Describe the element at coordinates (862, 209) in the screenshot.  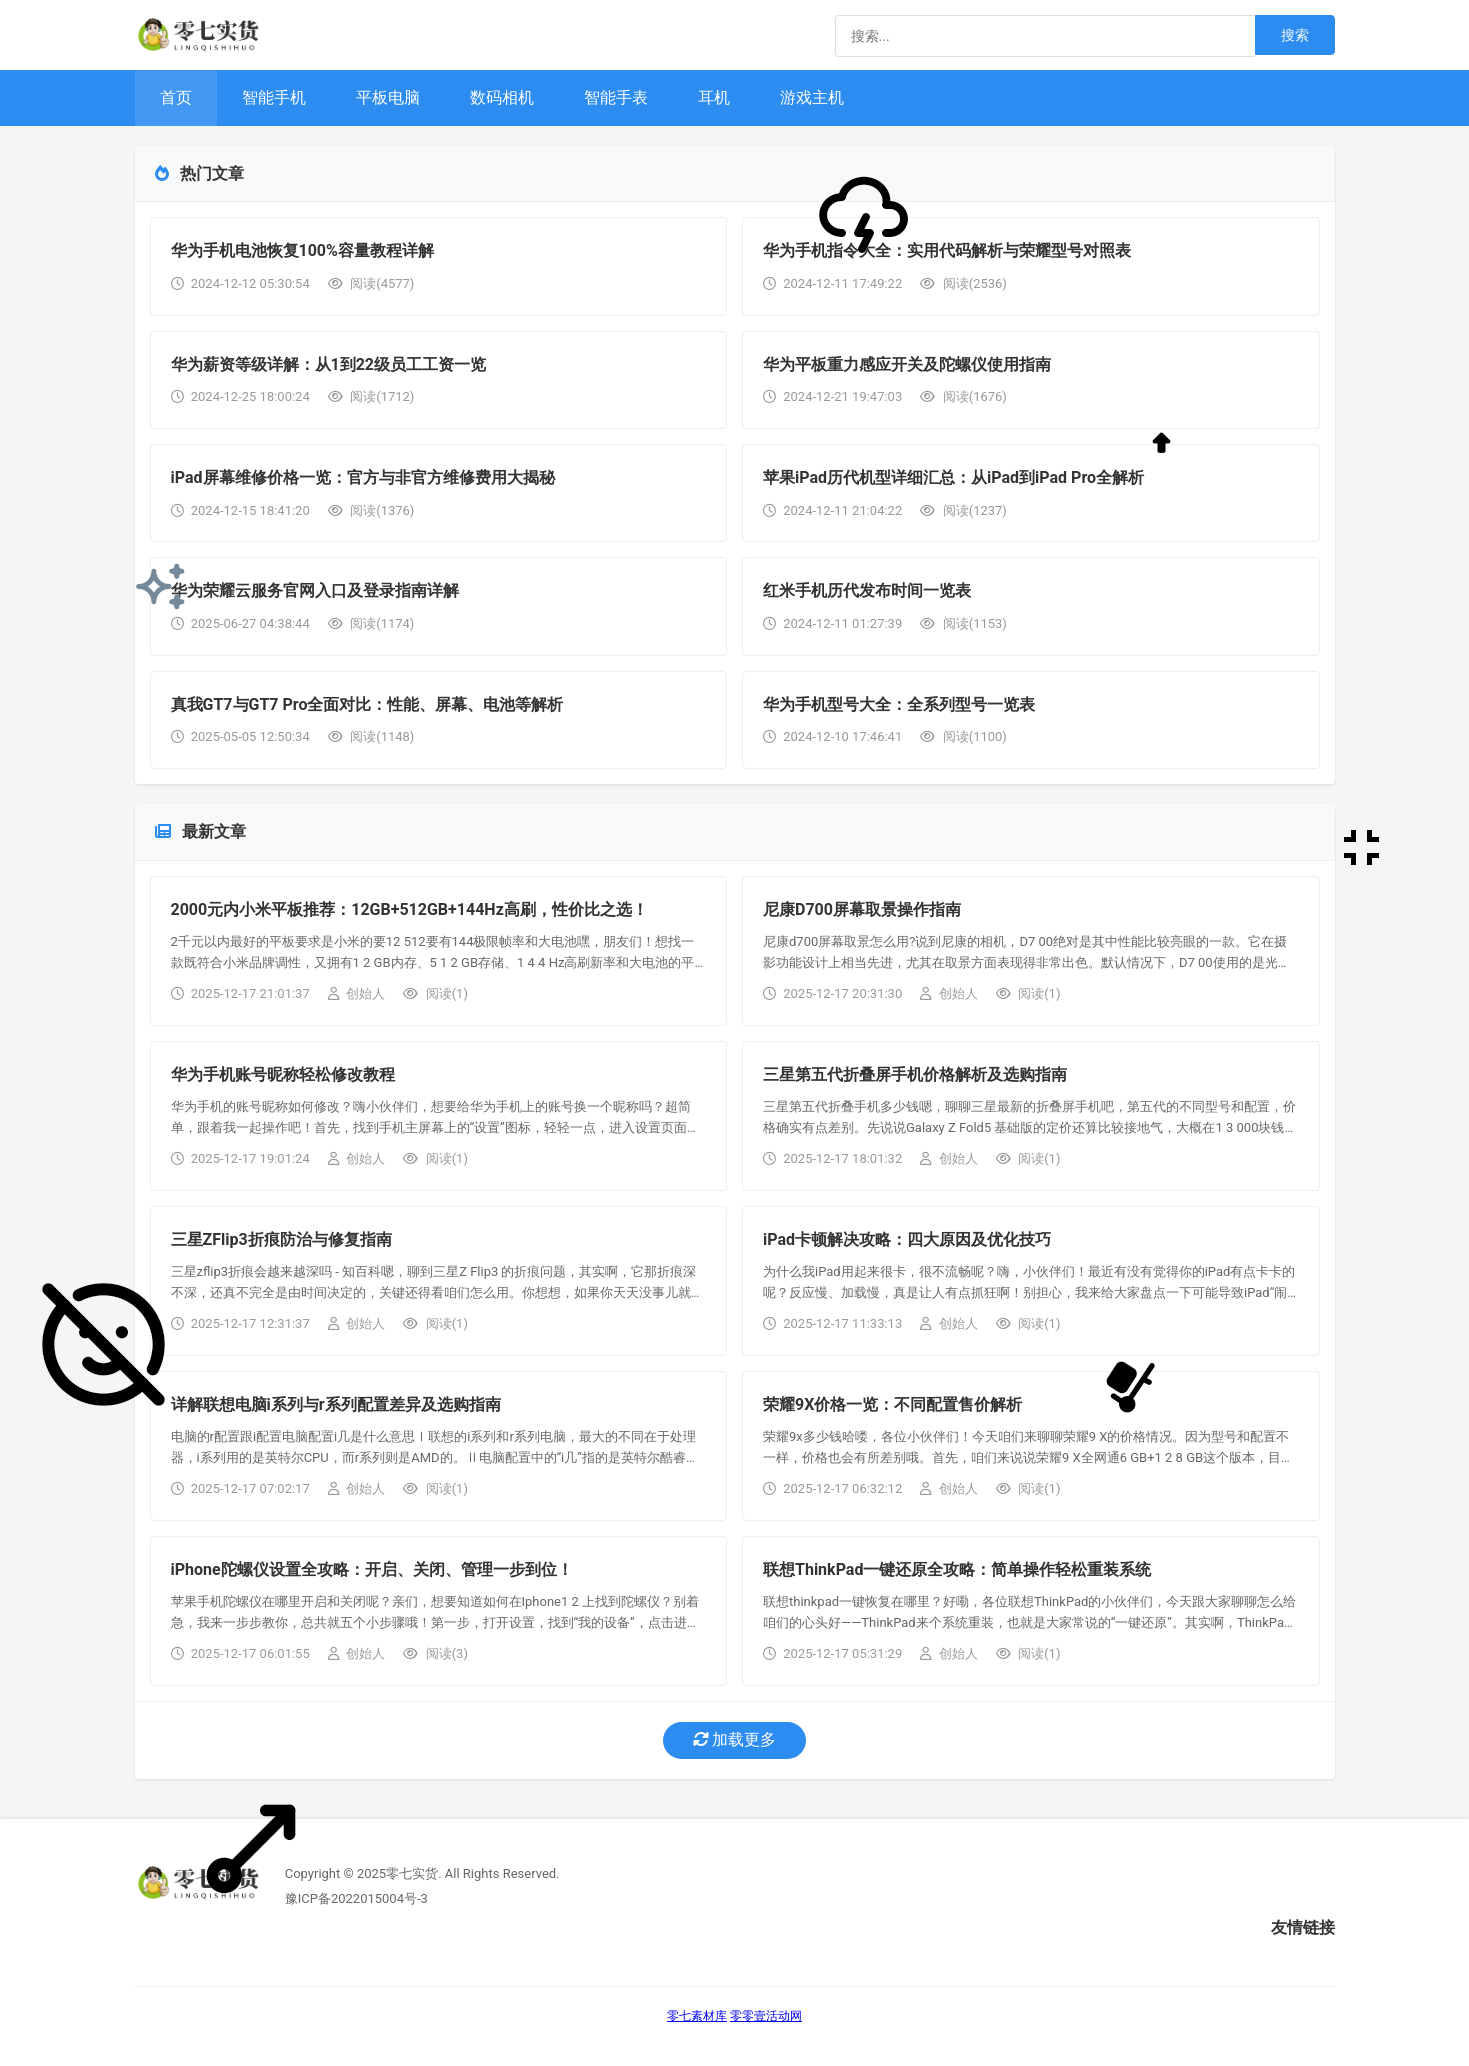
I see `indicates stormy weather conditions` at that location.